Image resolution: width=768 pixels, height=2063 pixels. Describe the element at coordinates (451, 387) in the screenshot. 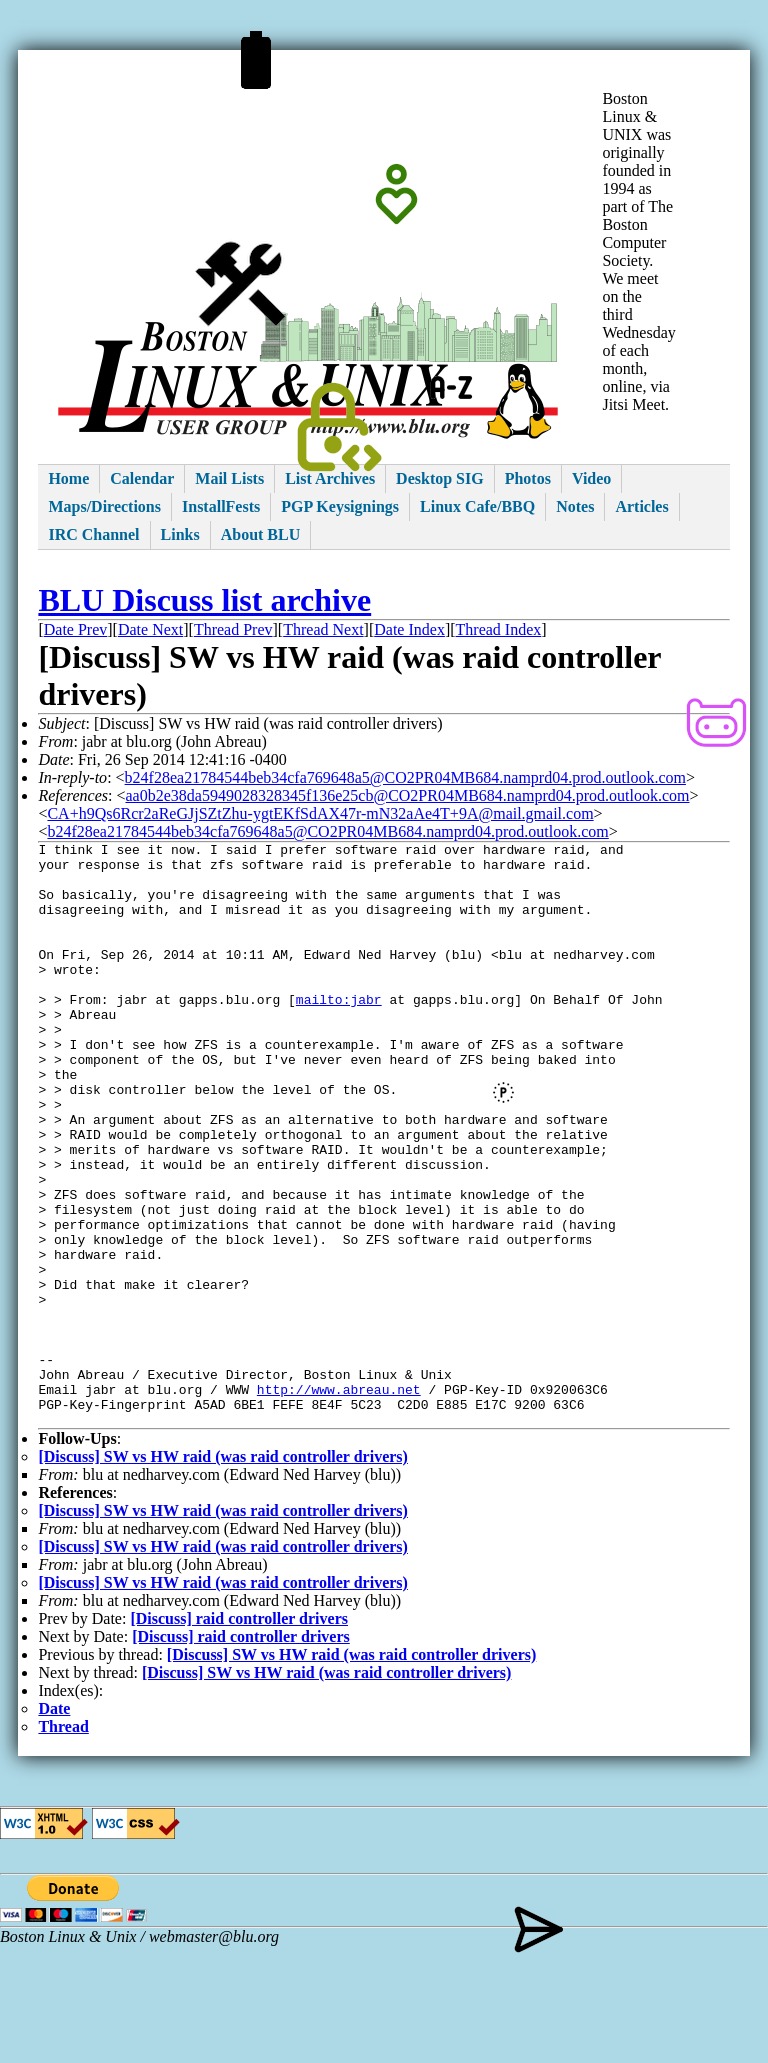

I see `sort items alphabetically from A to Z` at that location.